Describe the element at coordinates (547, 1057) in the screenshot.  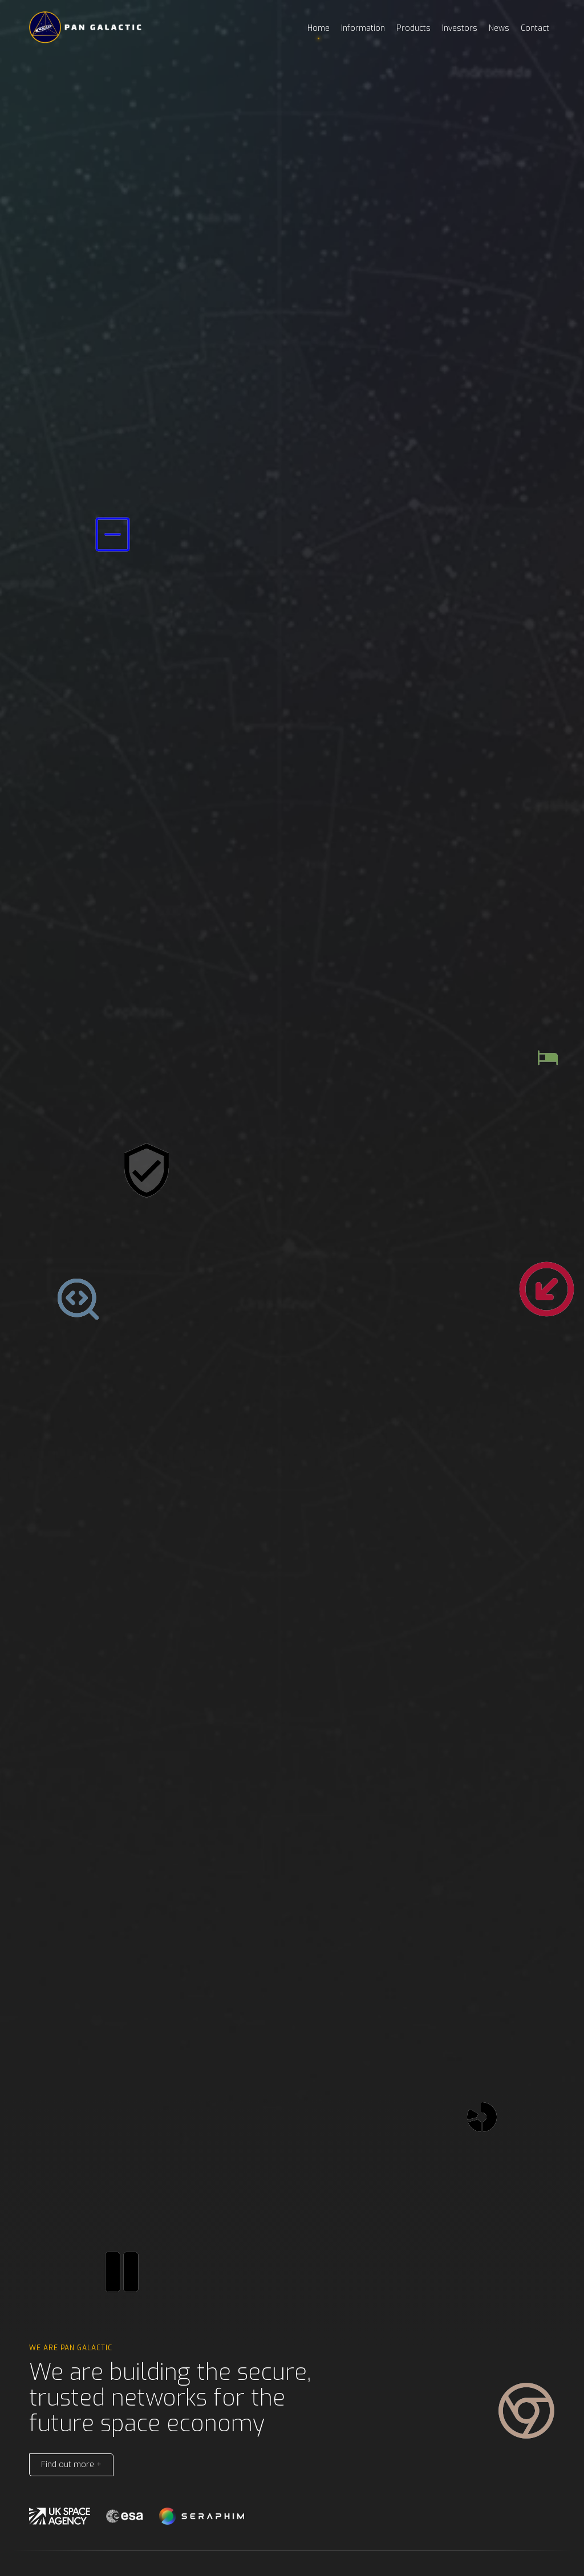
I see `view hotel or accommodation options` at that location.